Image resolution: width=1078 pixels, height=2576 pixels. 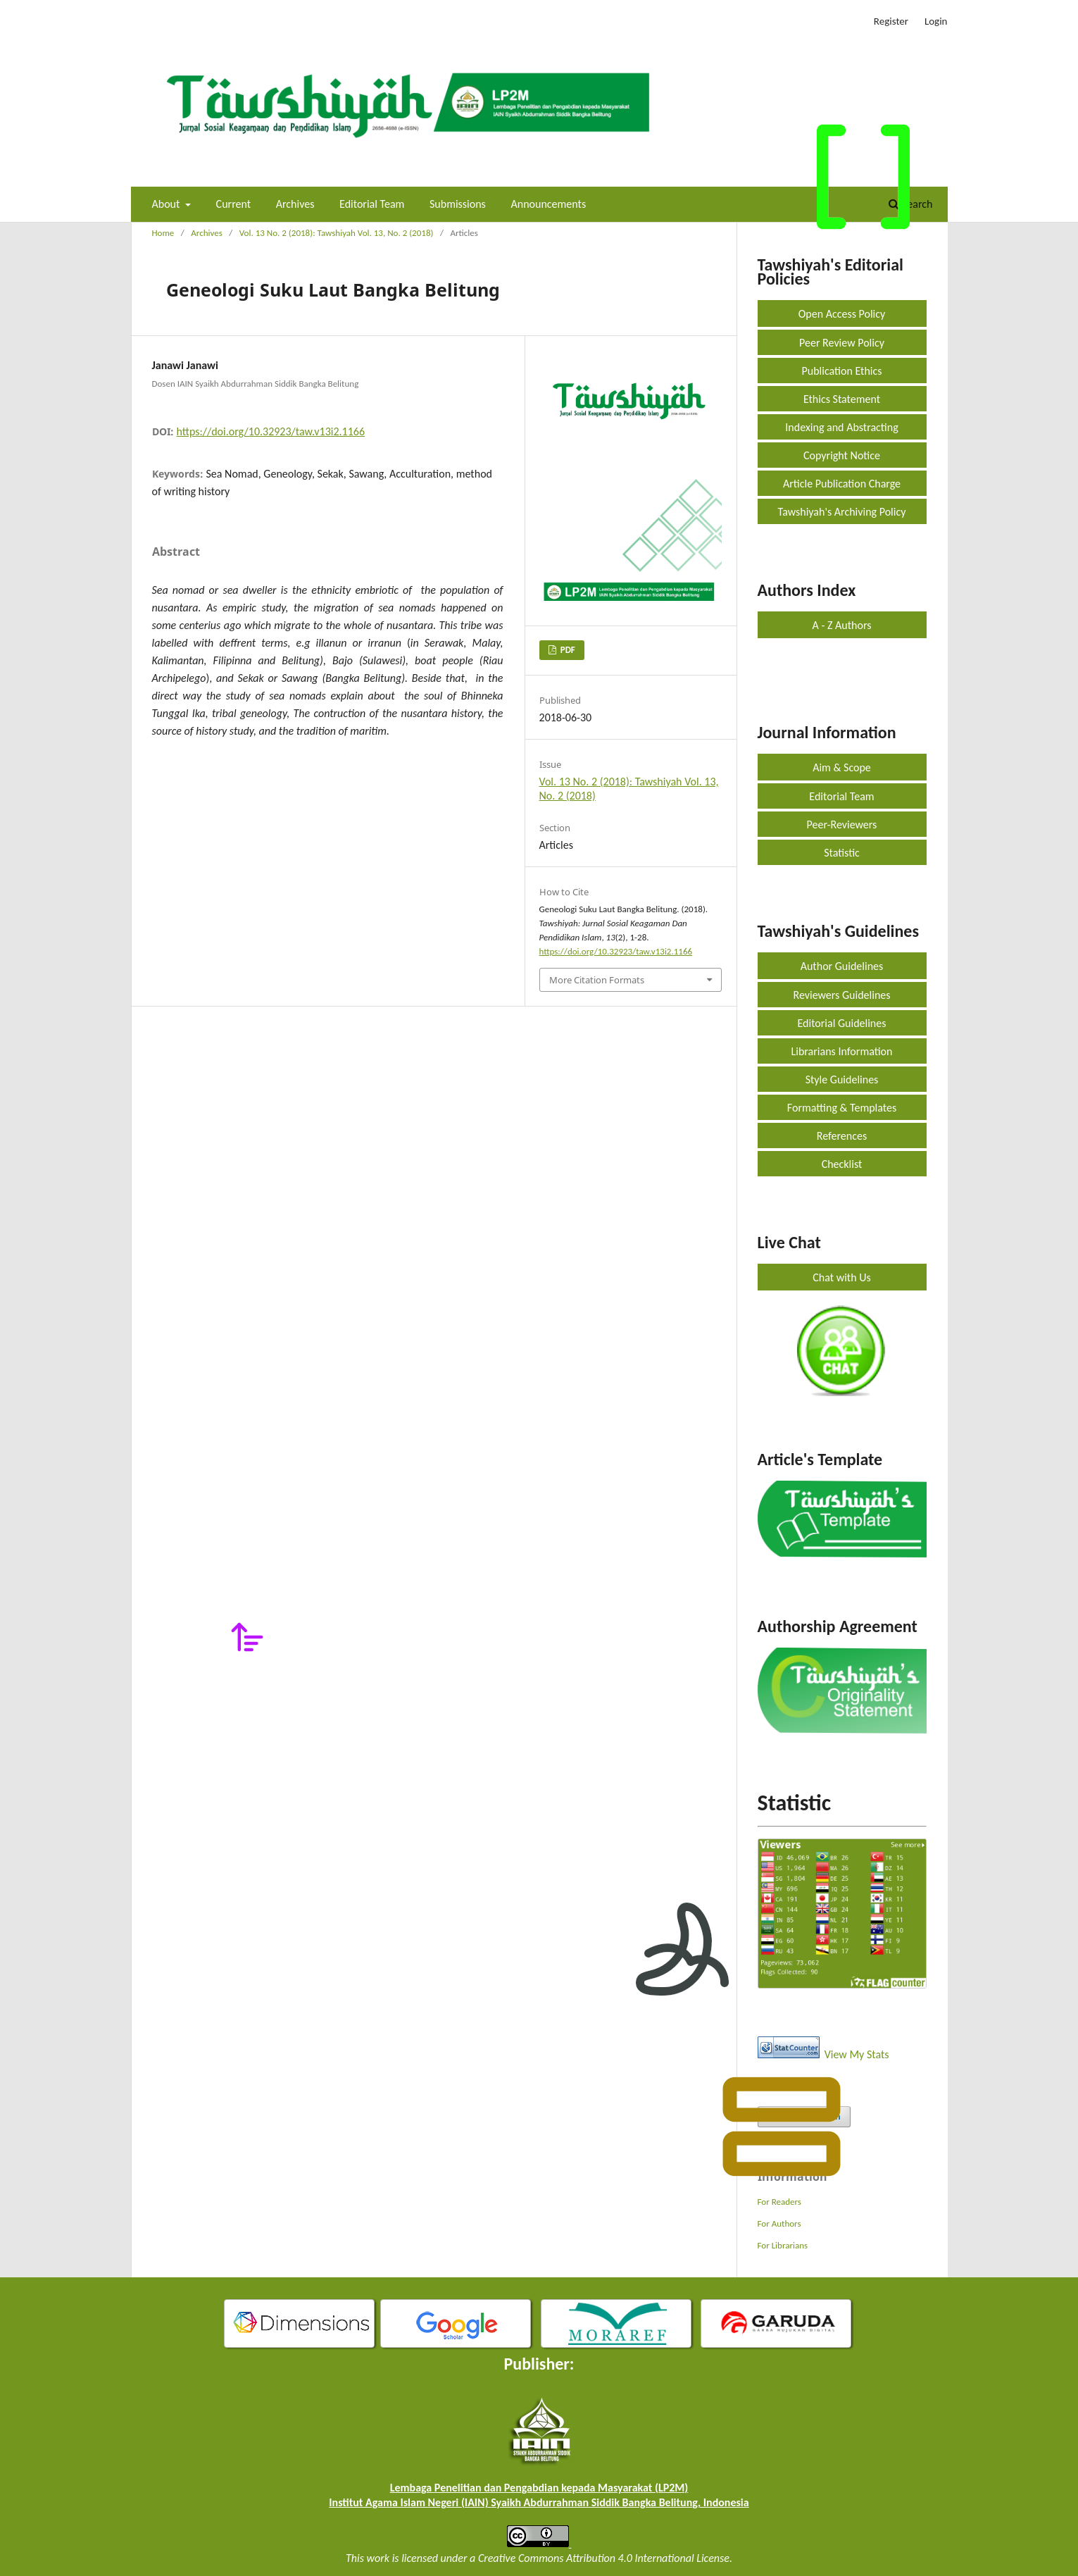 I want to click on sort items in ascending order, so click(x=247, y=1637).